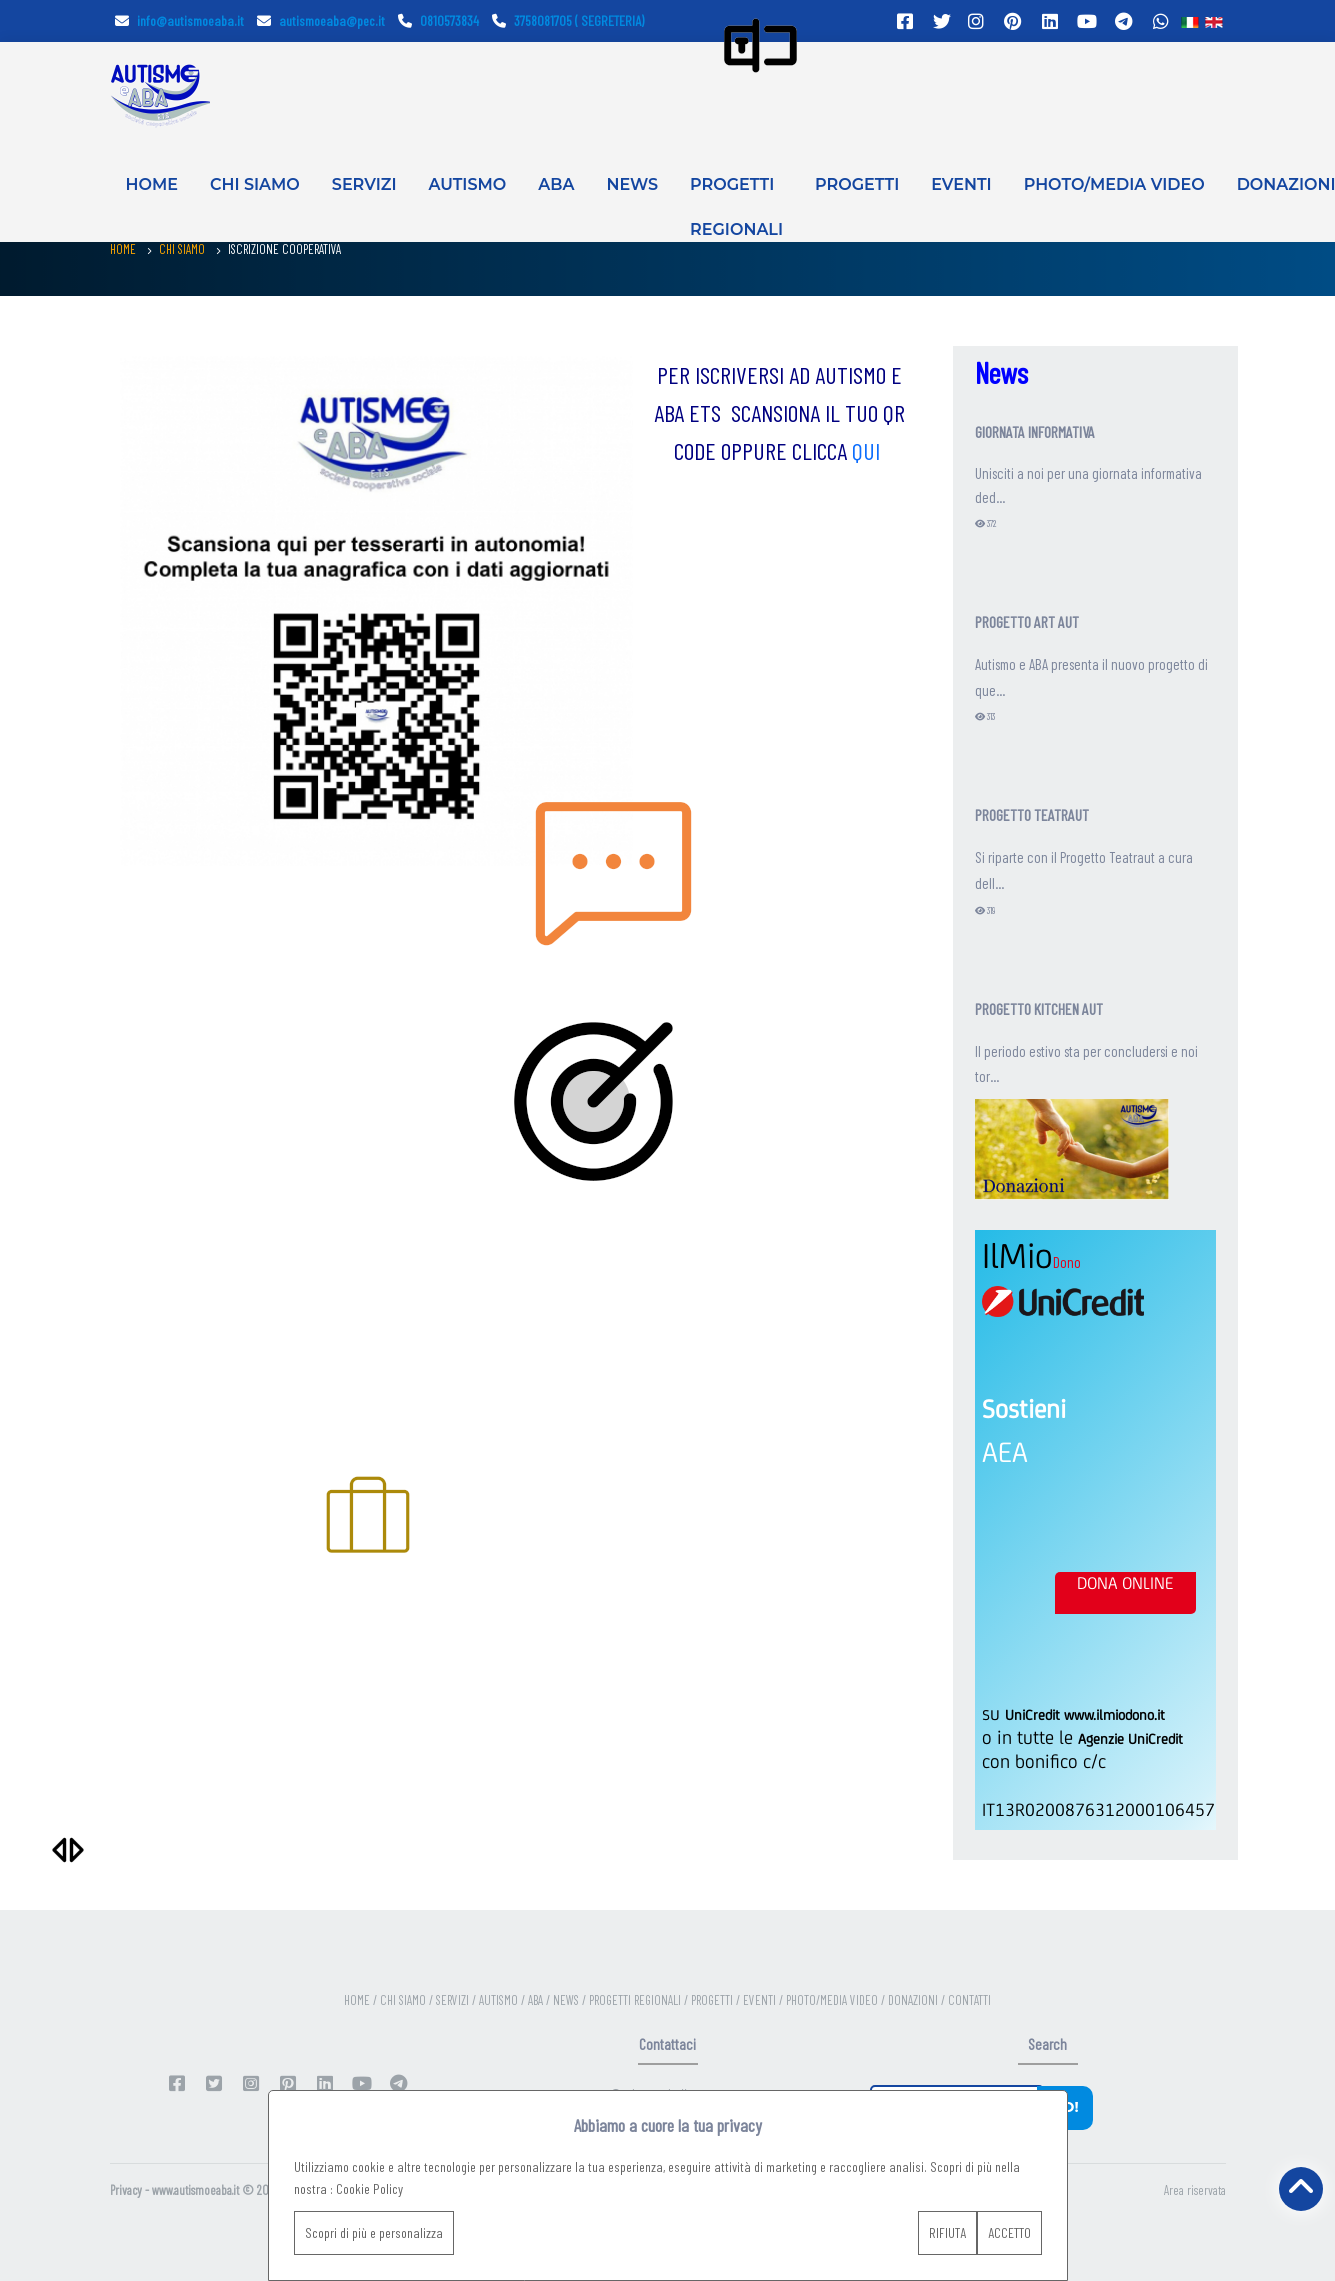  Describe the element at coordinates (760, 45) in the screenshot. I see `enter or edit text in a form field` at that location.